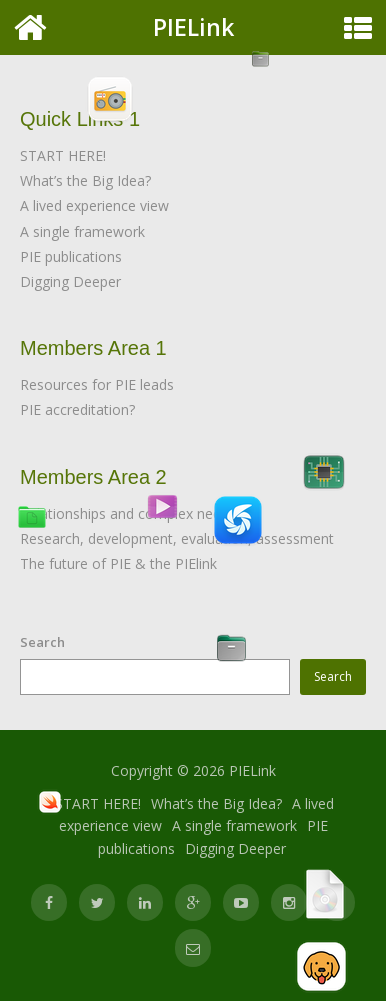 The height and width of the screenshot is (1001, 386). What do you see at coordinates (324, 472) in the screenshot?
I see `open jockey hardware monitoring app` at bounding box center [324, 472].